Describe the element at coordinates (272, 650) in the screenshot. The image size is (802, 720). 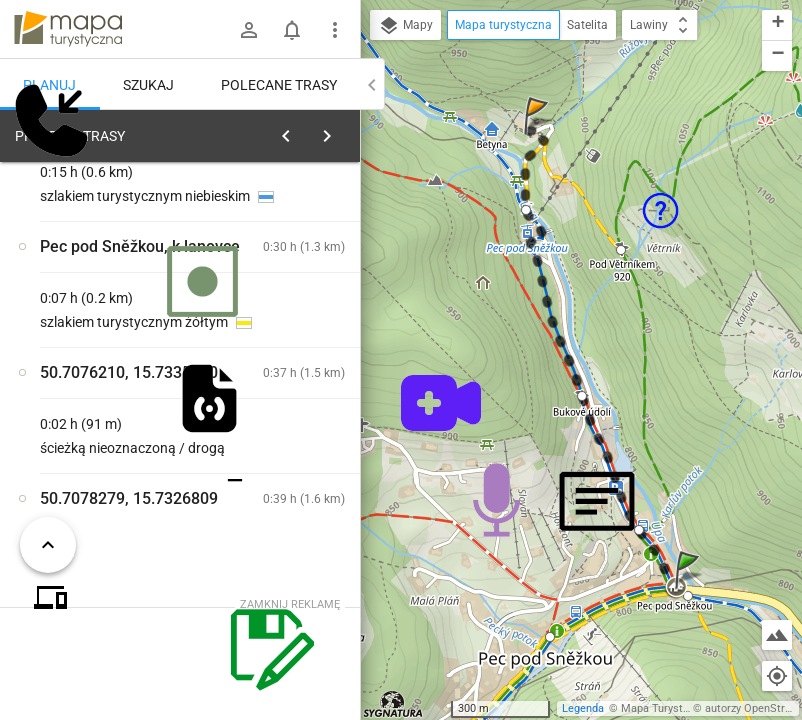
I see `save file with a new name or location` at that location.